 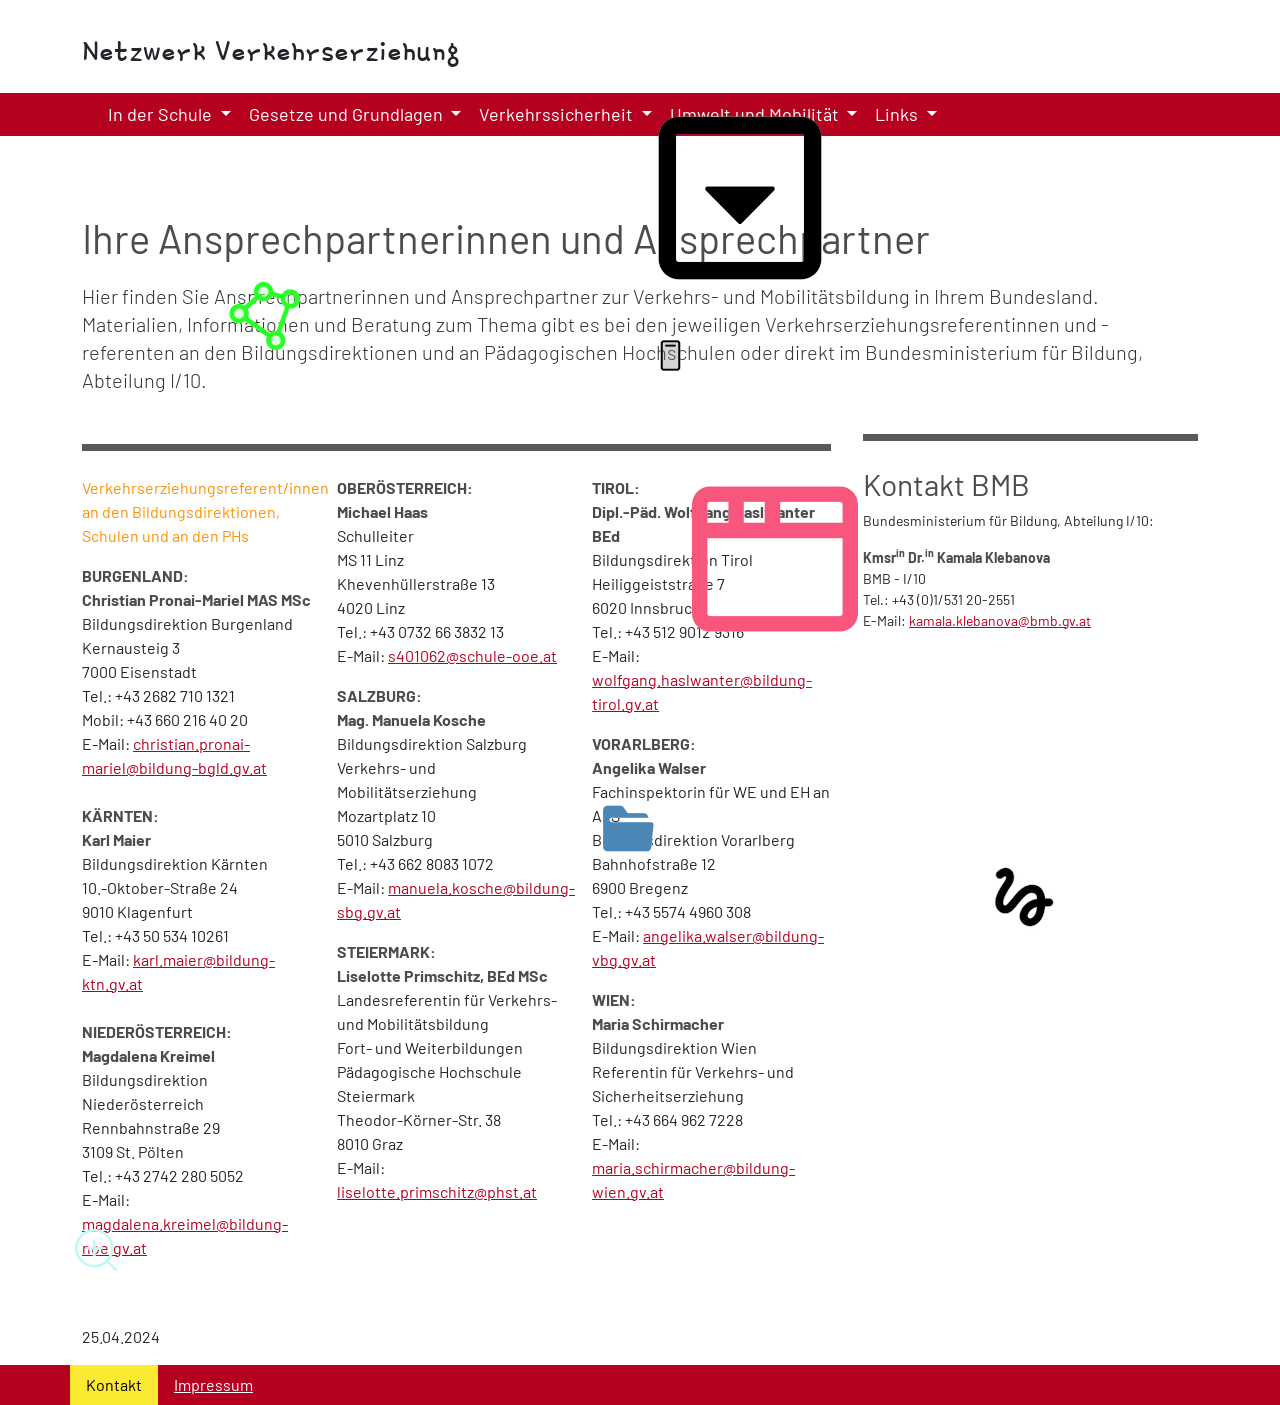 What do you see at coordinates (740, 198) in the screenshot?
I see `open a dropdown menu` at bounding box center [740, 198].